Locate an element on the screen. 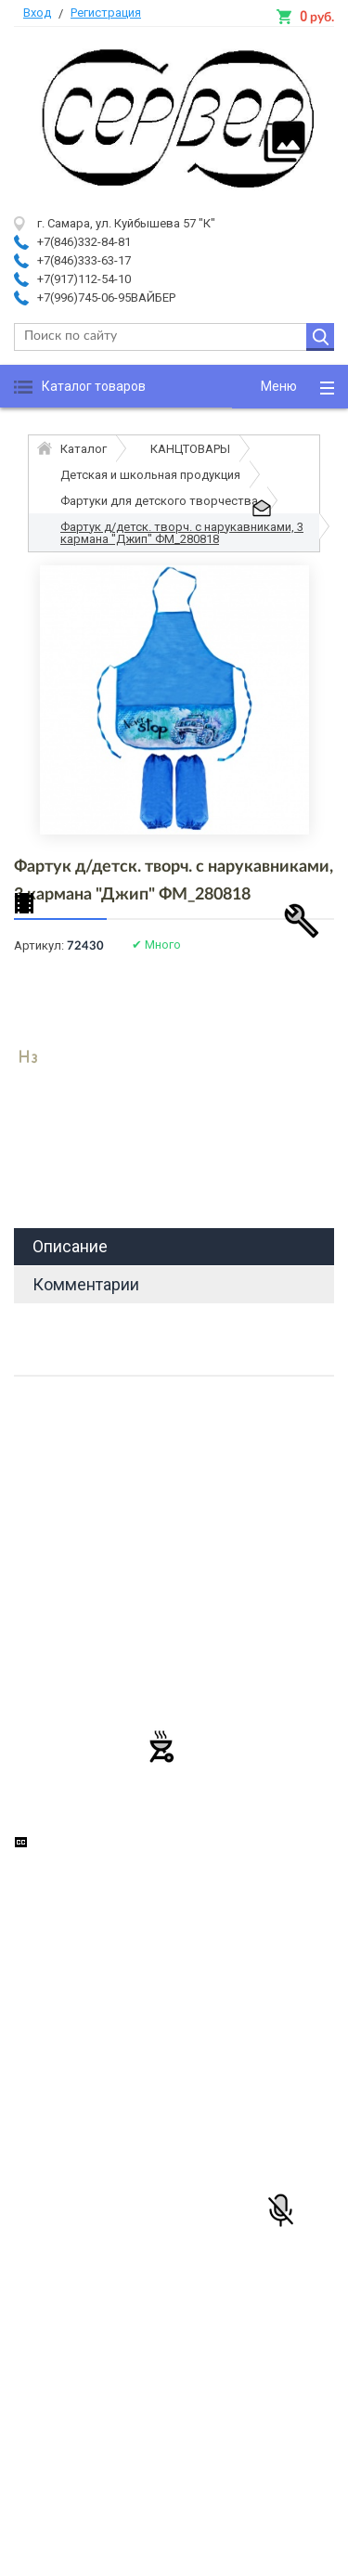 Image resolution: width=348 pixels, height=2576 pixels. access settings or configuration options is located at coordinates (302, 921).